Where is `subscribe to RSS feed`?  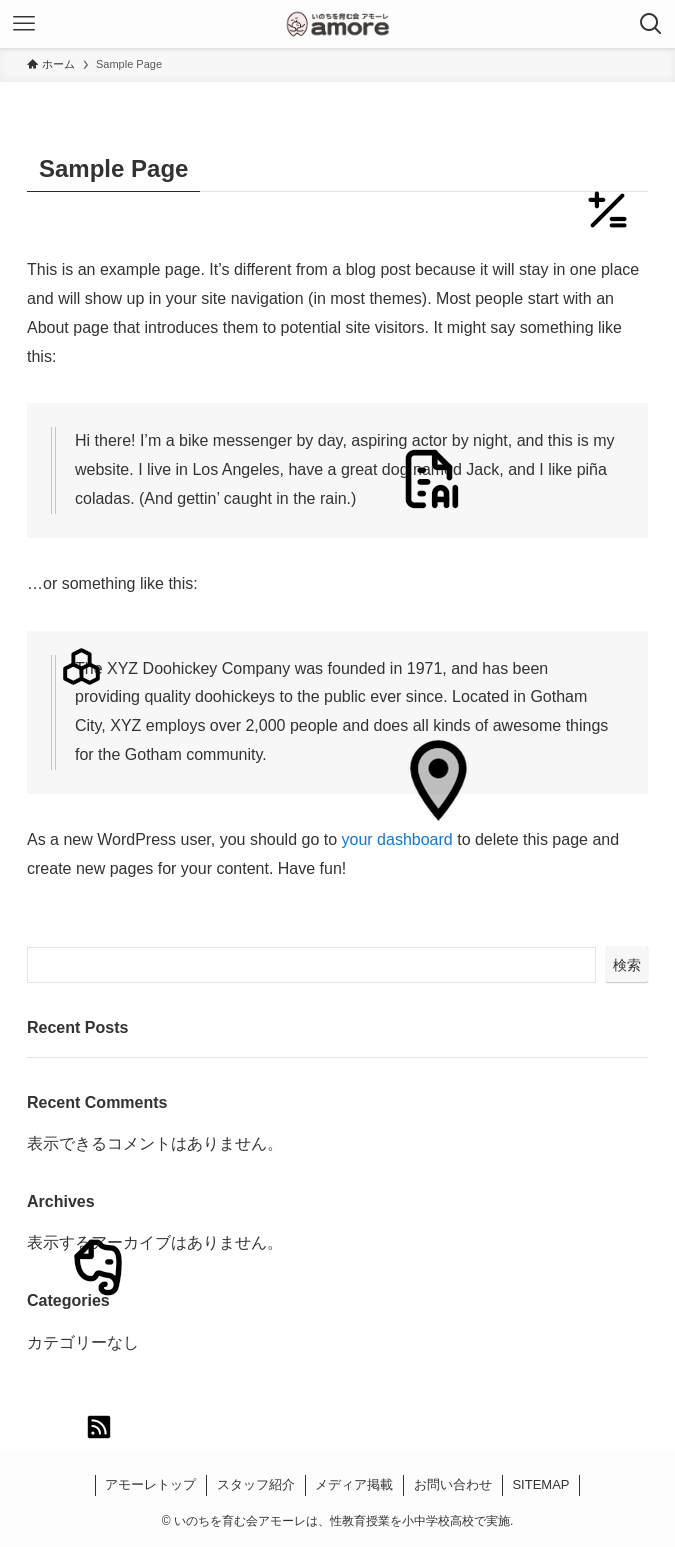
subscribe to RSS feed is located at coordinates (99, 1427).